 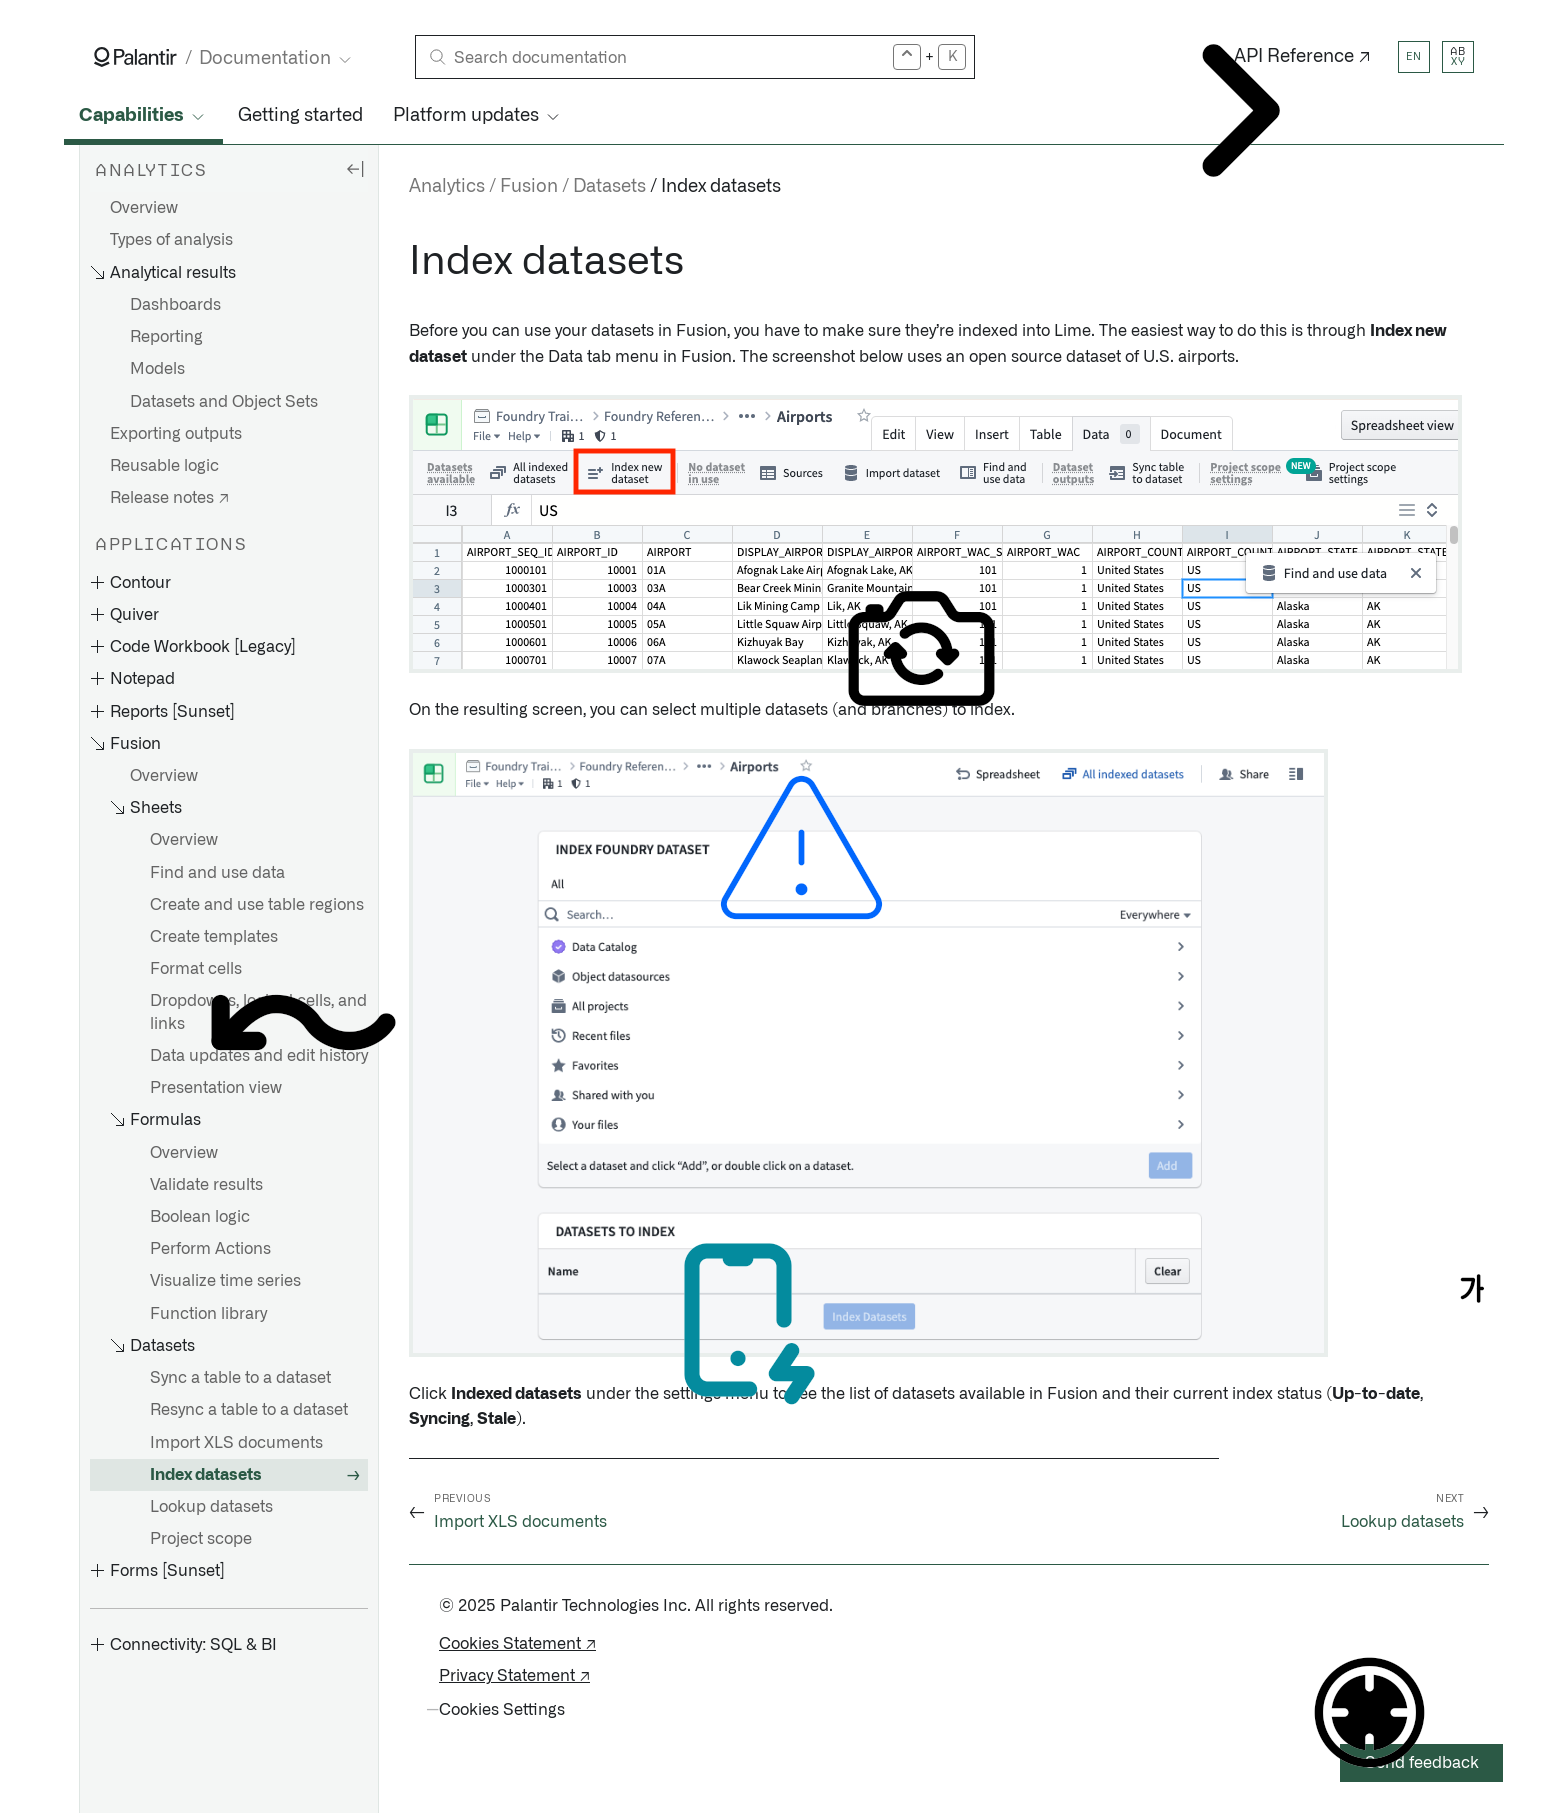 What do you see at coordinates (921, 648) in the screenshot?
I see `switch between front and rear camera` at bounding box center [921, 648].